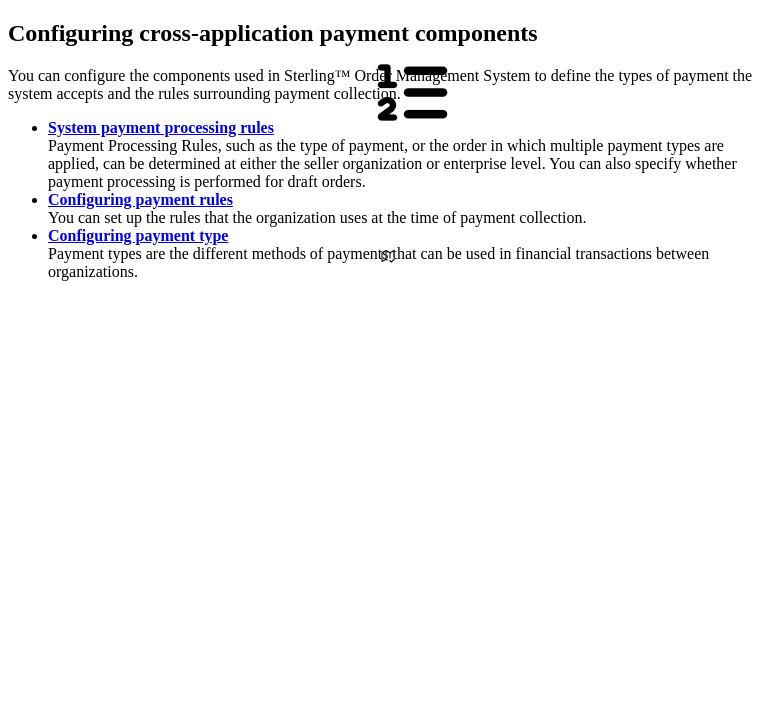  I want to click on create a numbered list, so click(412, 92).